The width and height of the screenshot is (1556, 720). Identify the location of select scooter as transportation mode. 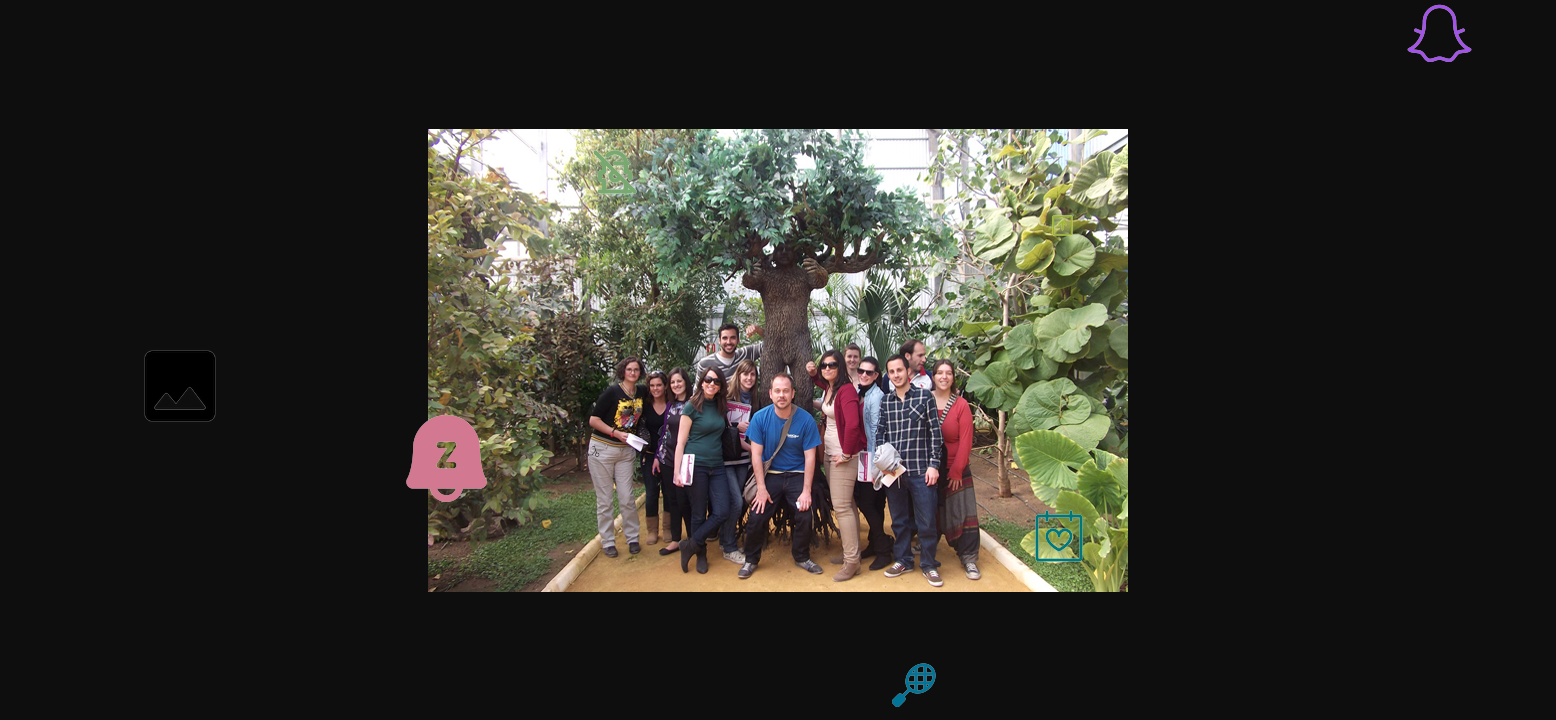
(592, 452).